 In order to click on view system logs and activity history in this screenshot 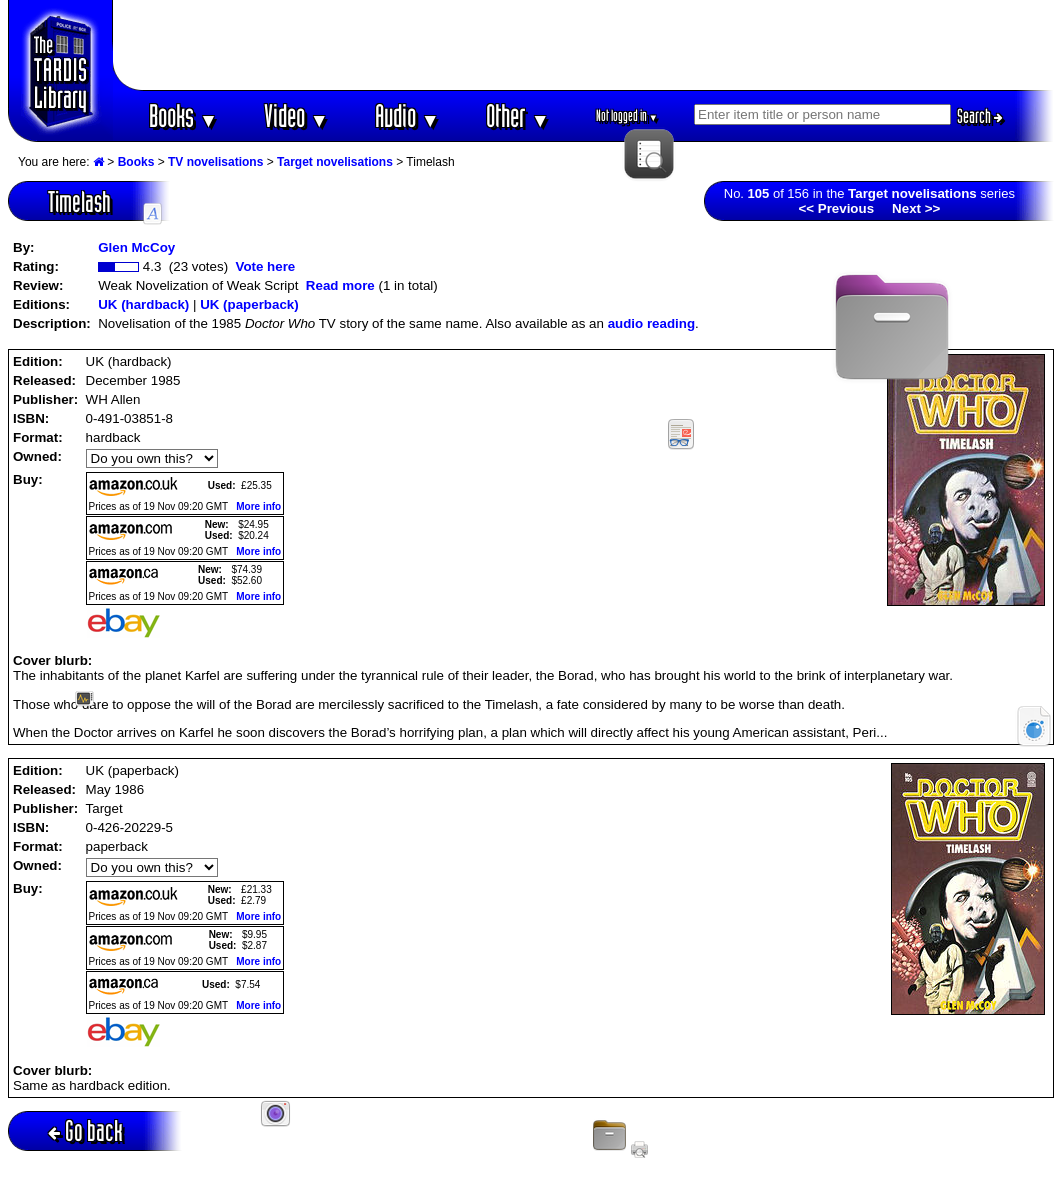, I will do `click(649, 154)`.